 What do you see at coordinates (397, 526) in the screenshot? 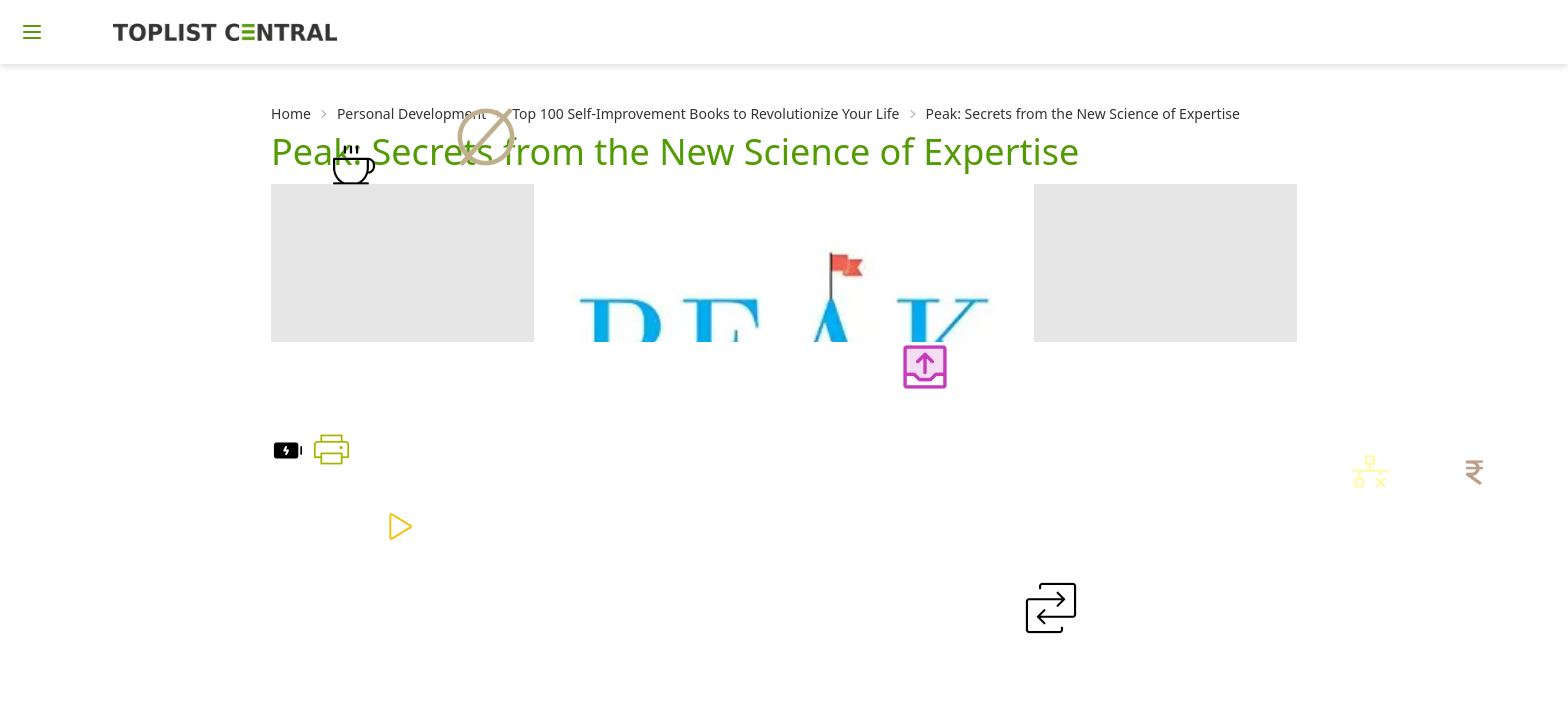
I see `play media or video content` at bounding box center [397, 526].